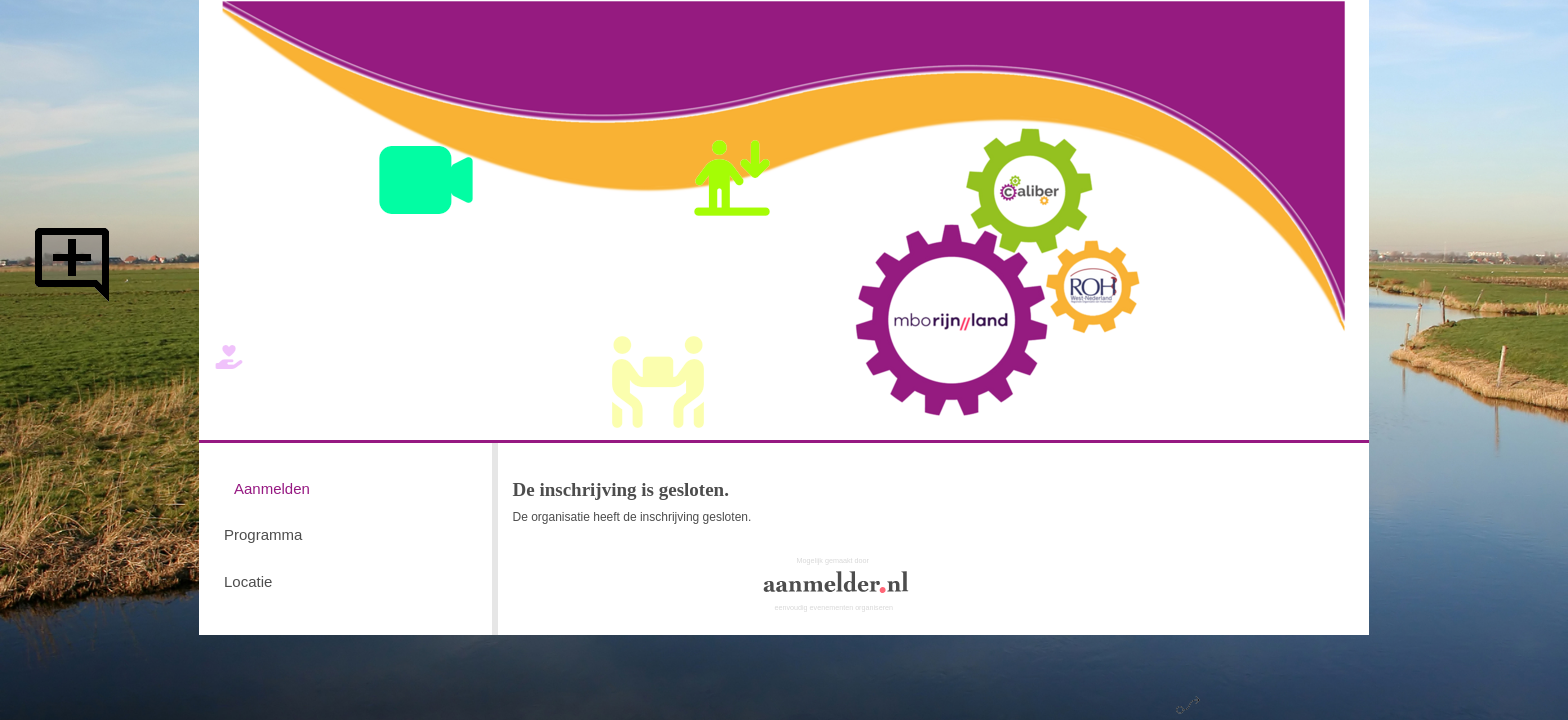 The height and width of the screenshot is (720, 1568). I want to click on add a new comment, so click(72, 265).